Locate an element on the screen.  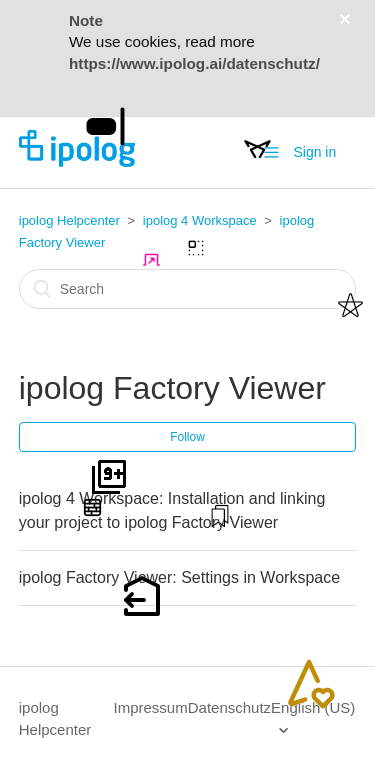
align content to top-left corner is located at coordinates (196, 248).